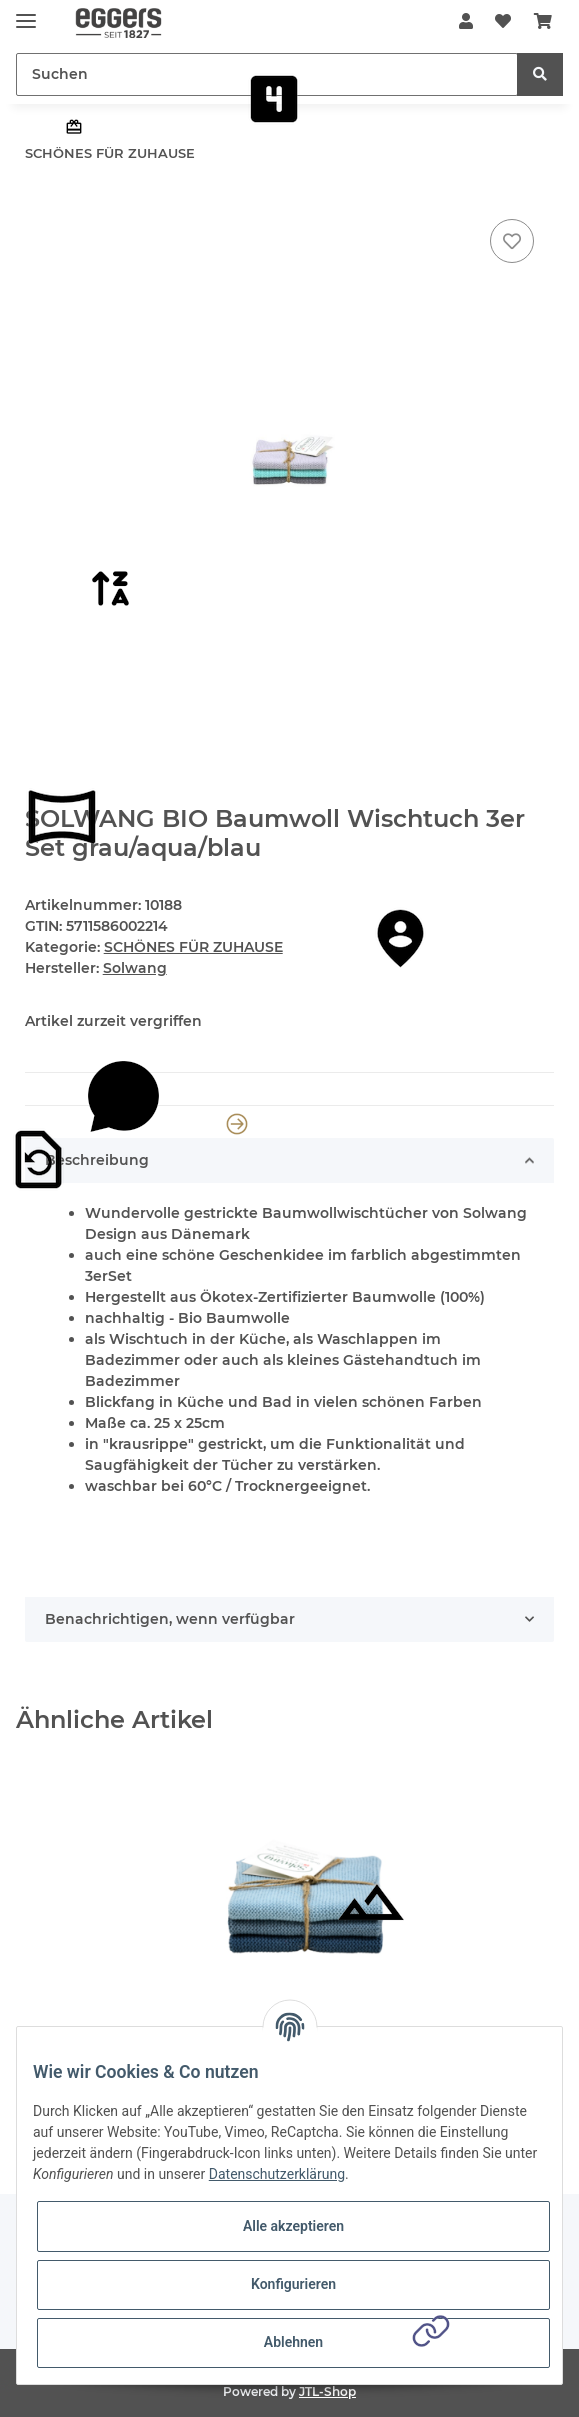 This screenshot has height=2417, width=579. Describe the element at coordinates (62, 817) in the screenshot. I see `switch to horizontal panorama mode` at that location.